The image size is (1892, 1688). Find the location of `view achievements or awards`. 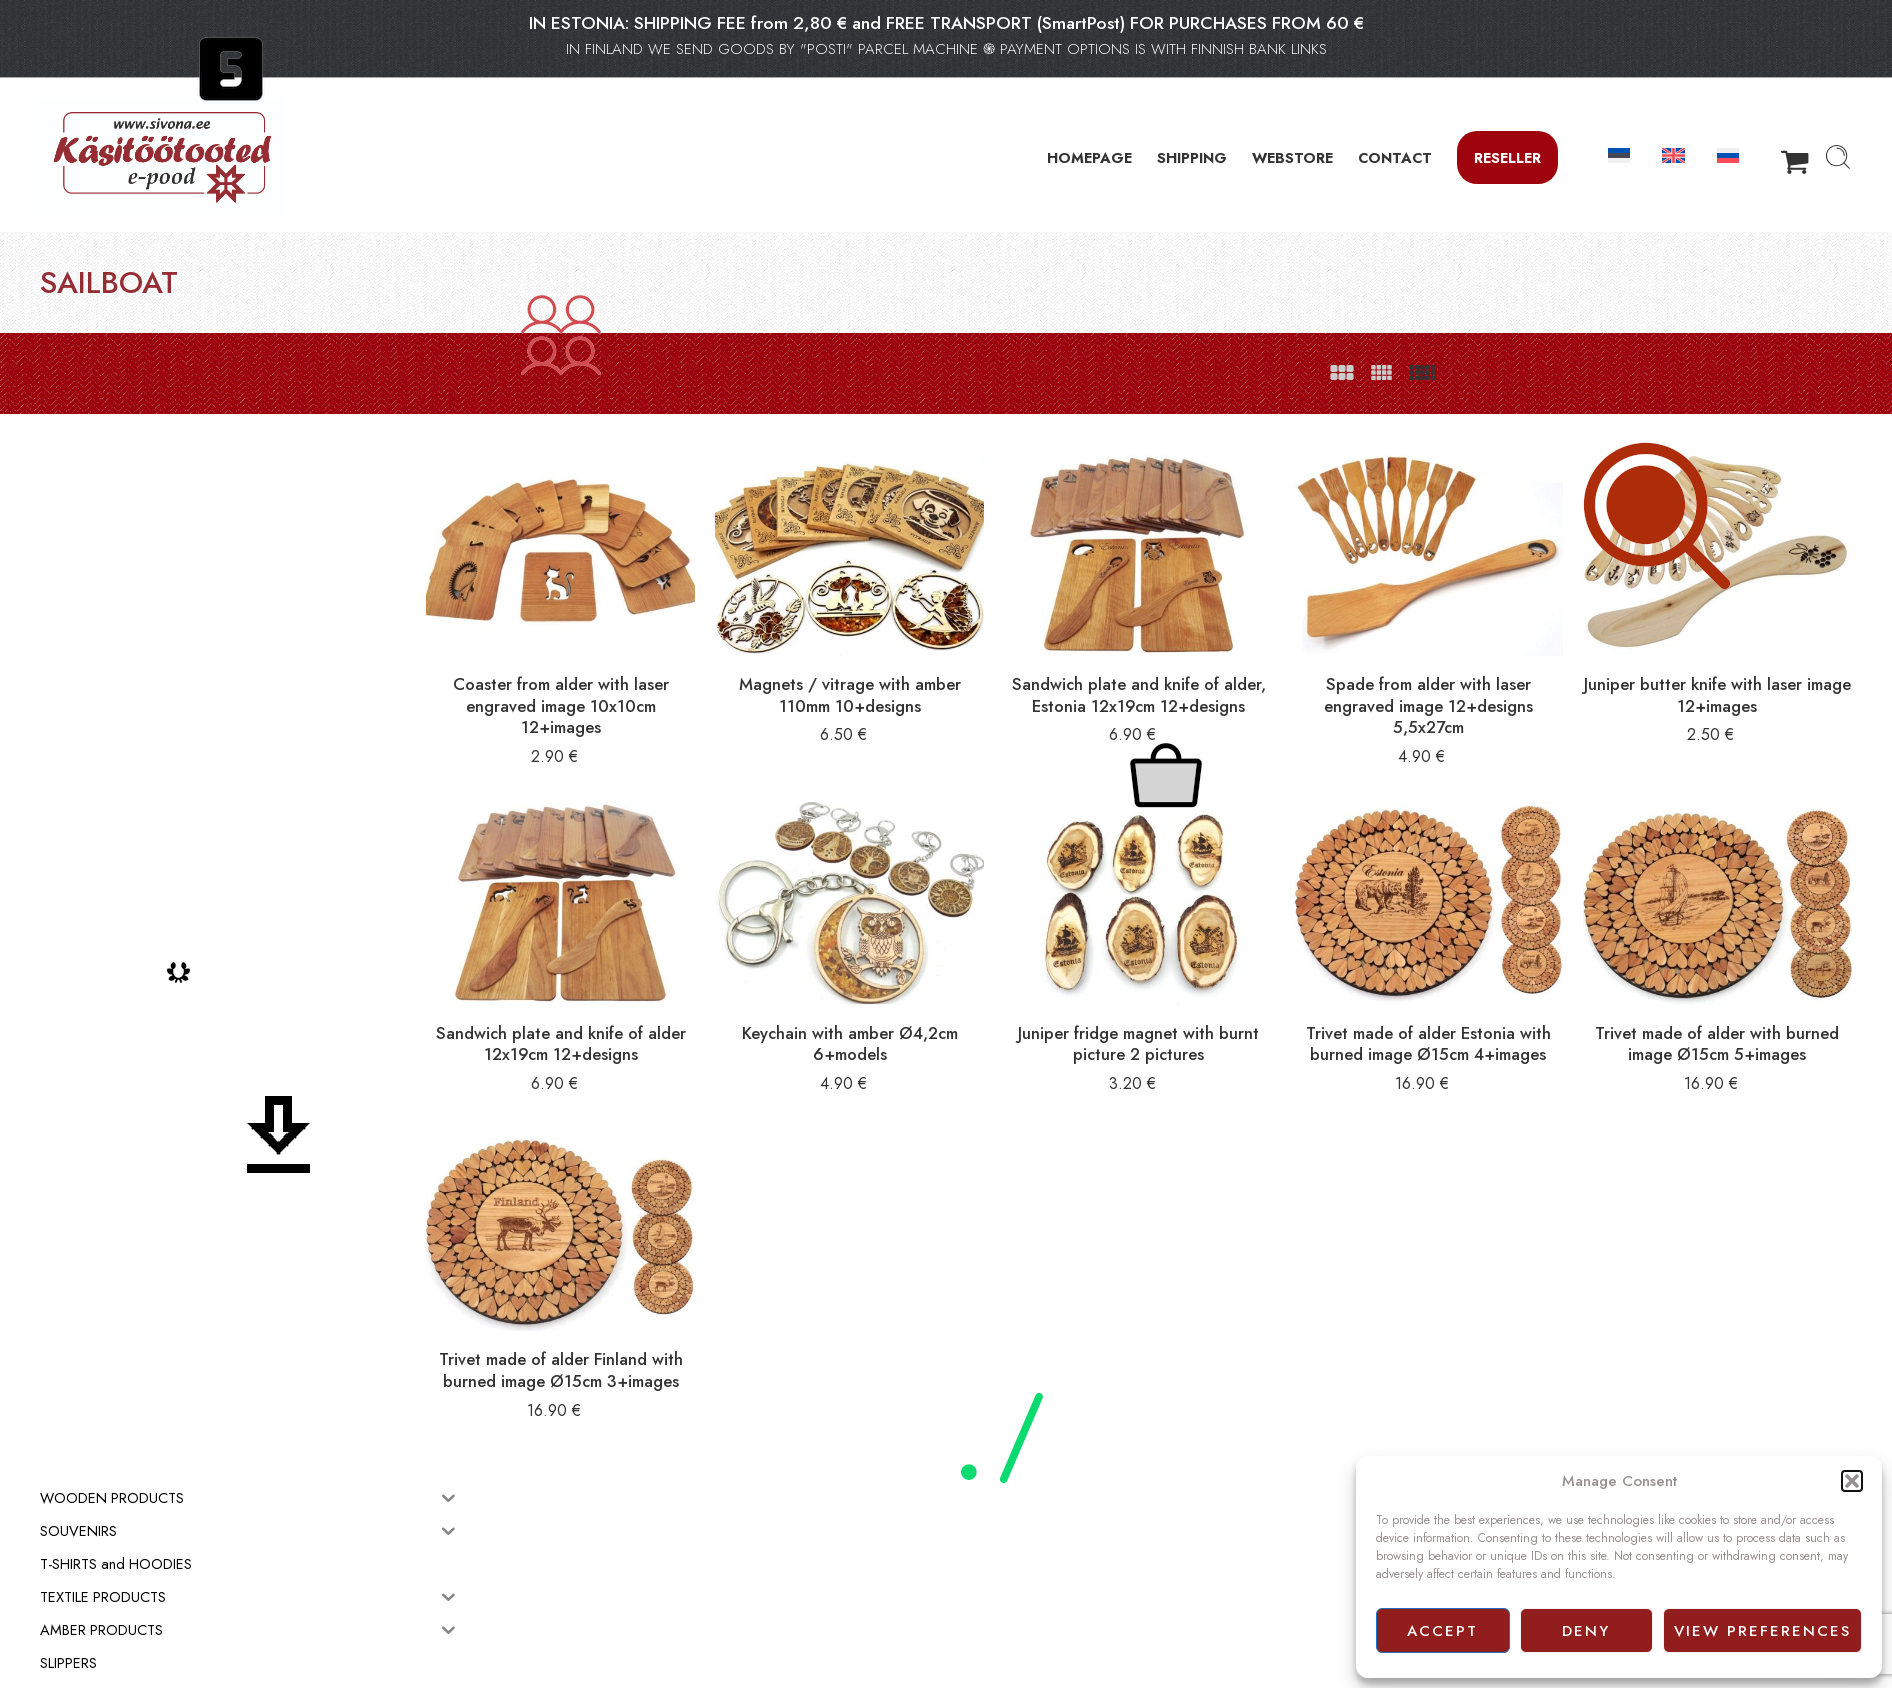

view achievements or awards is located at coordinates (178, 972).